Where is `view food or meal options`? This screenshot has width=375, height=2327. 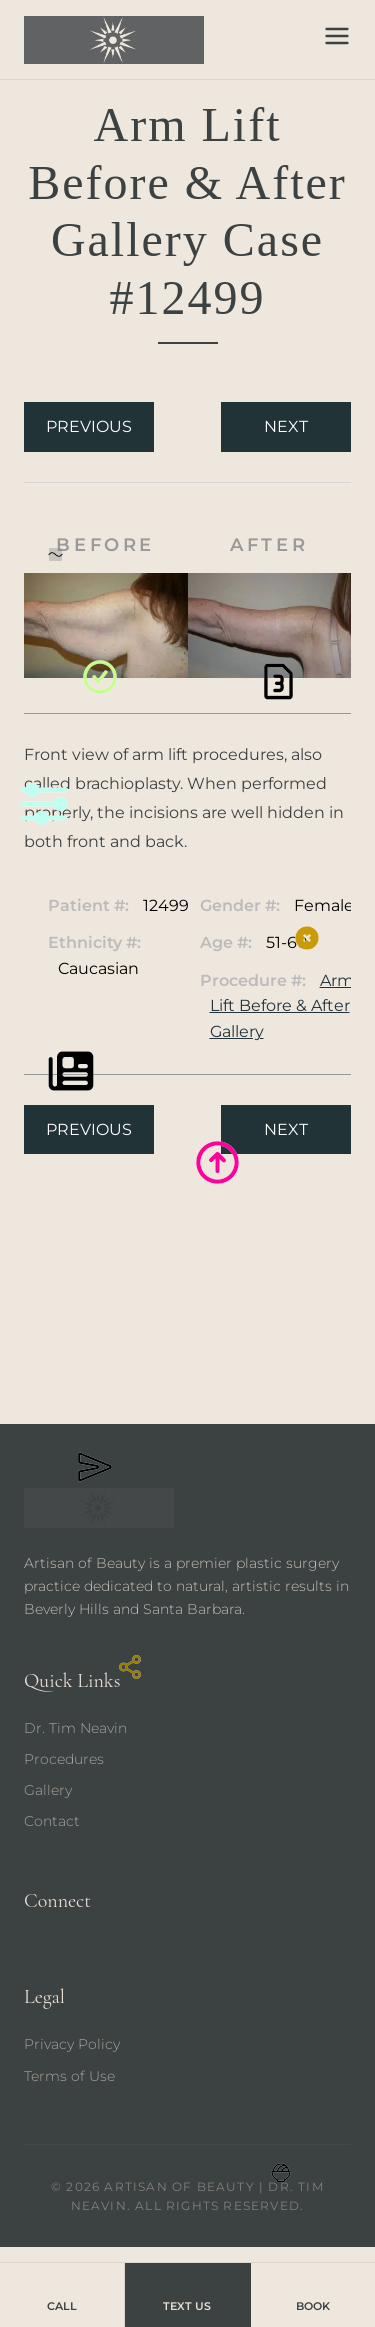 view food or meal options is located at coordinates (281, 2173).